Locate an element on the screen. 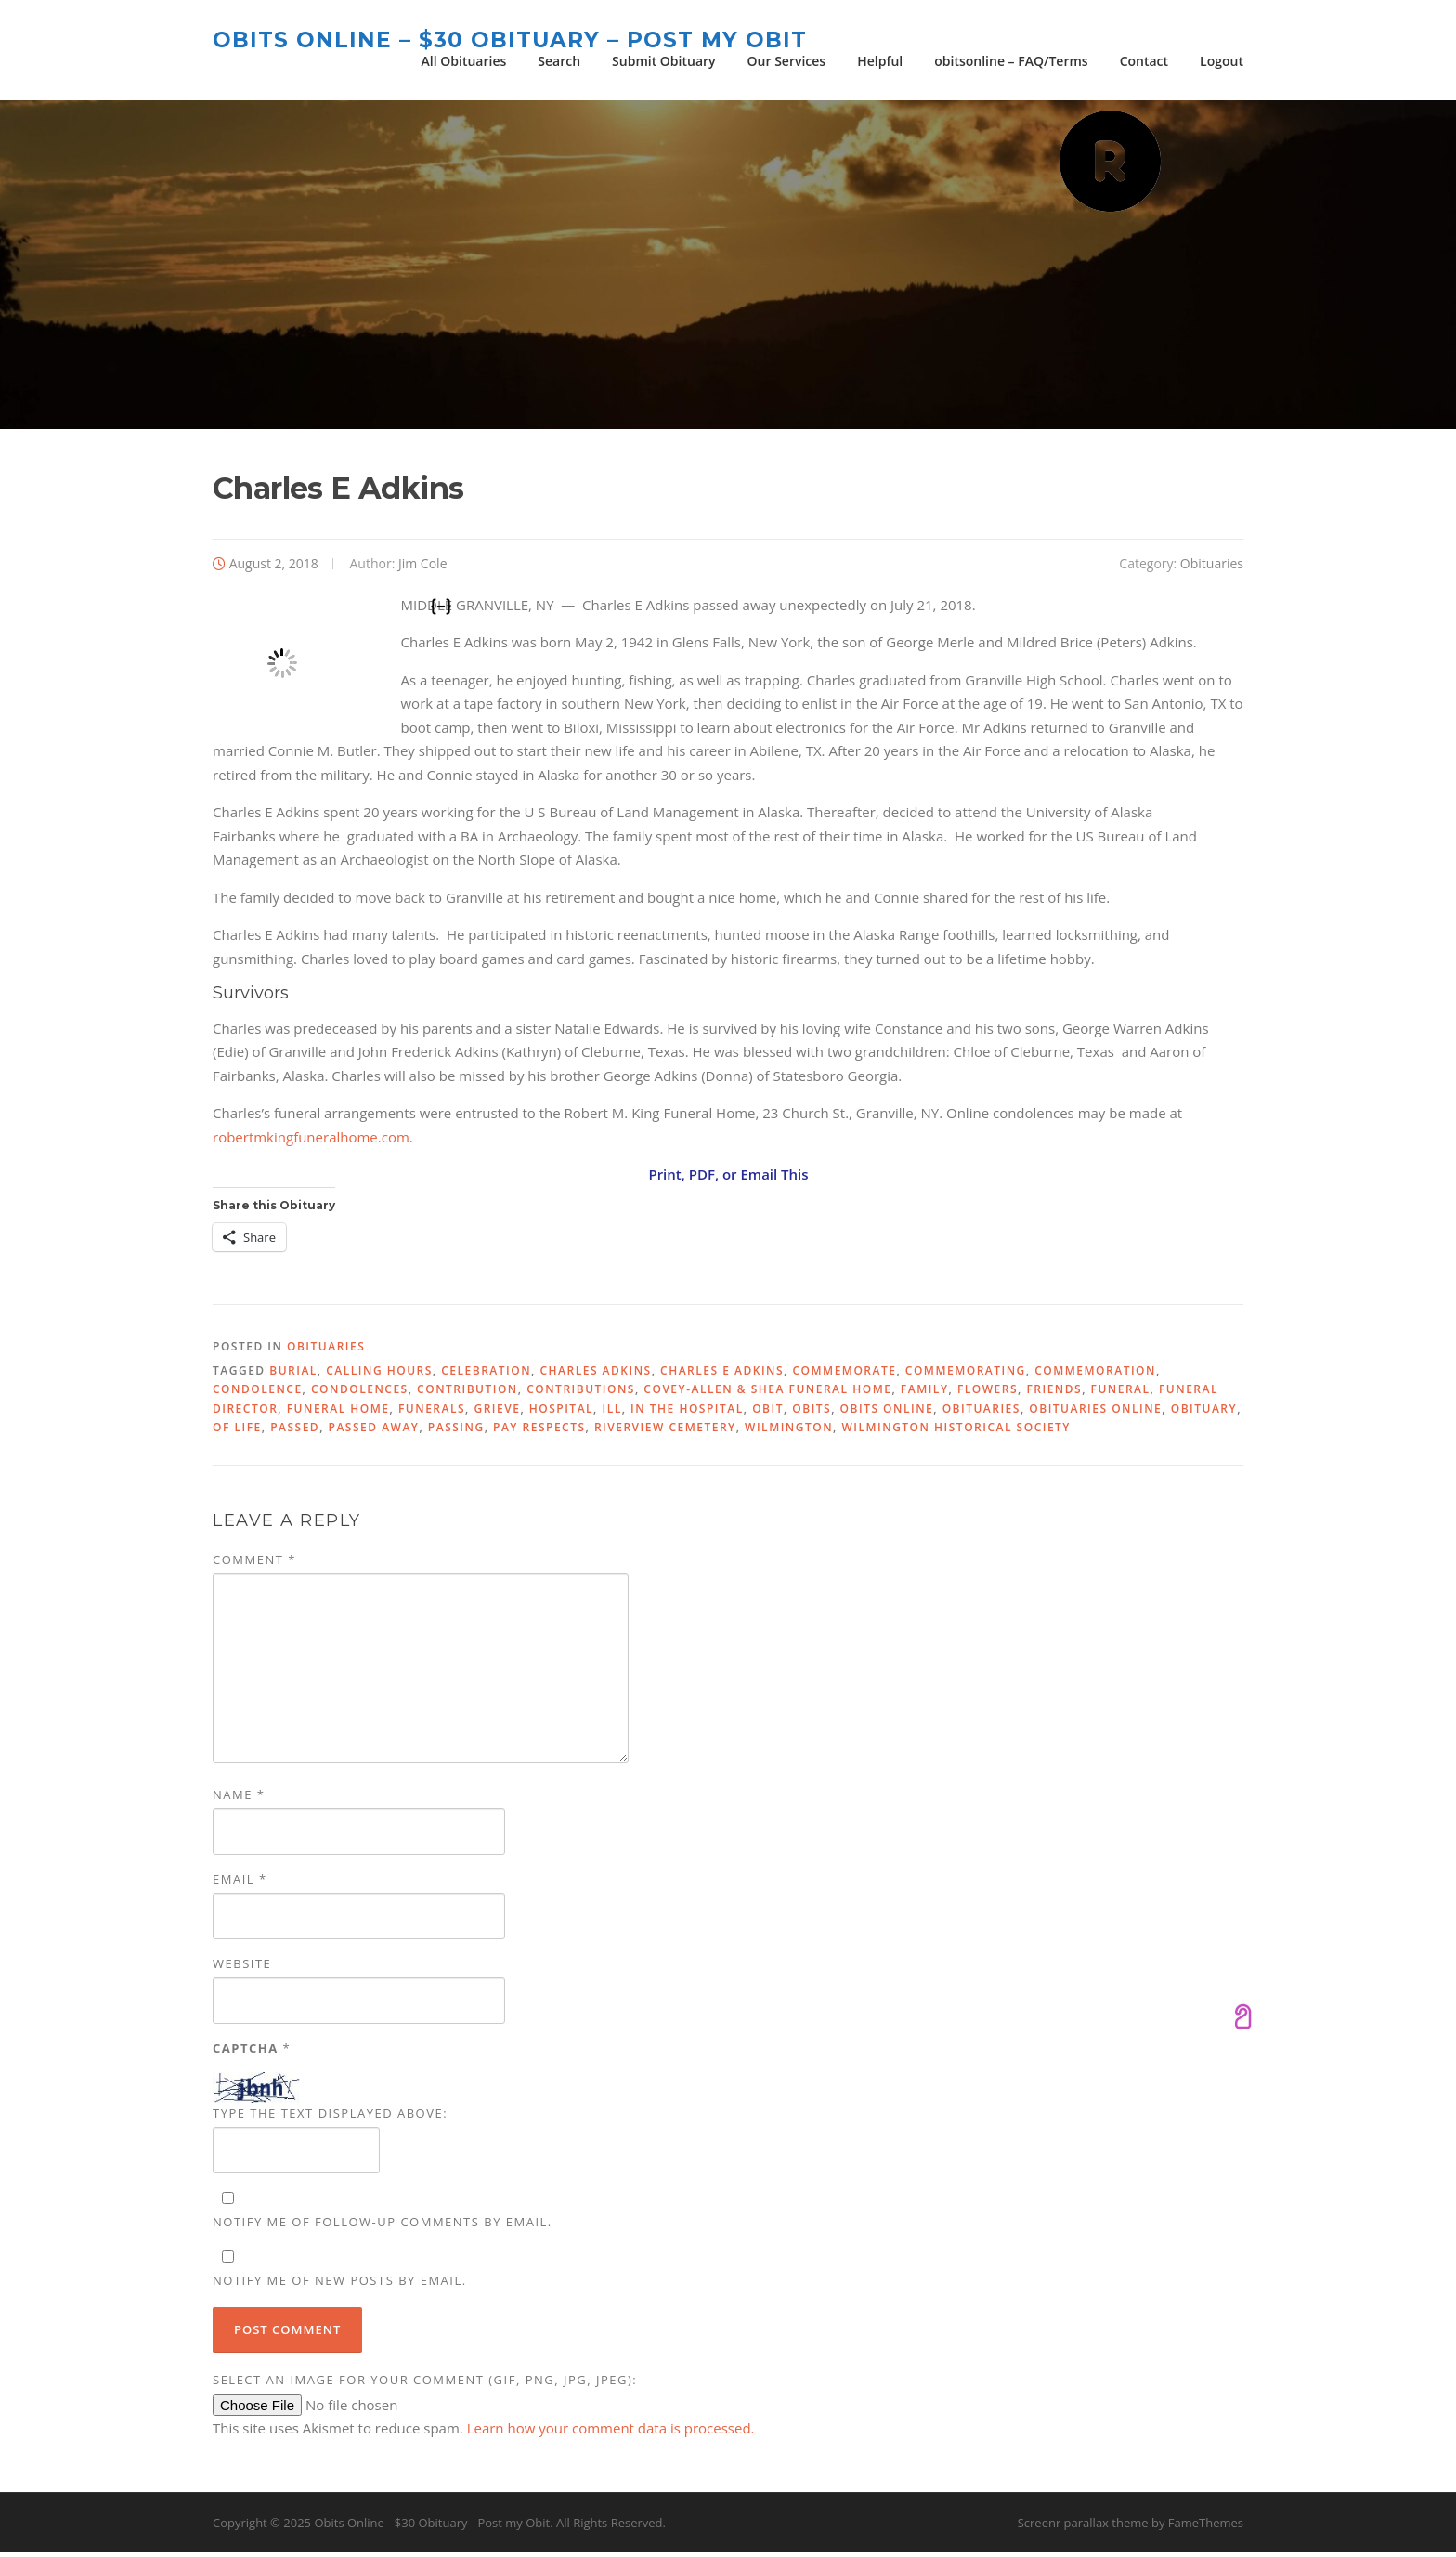 This screenshot has width=1456, height=2557. remove a code block or snippet is located at coordinates (441, 607).